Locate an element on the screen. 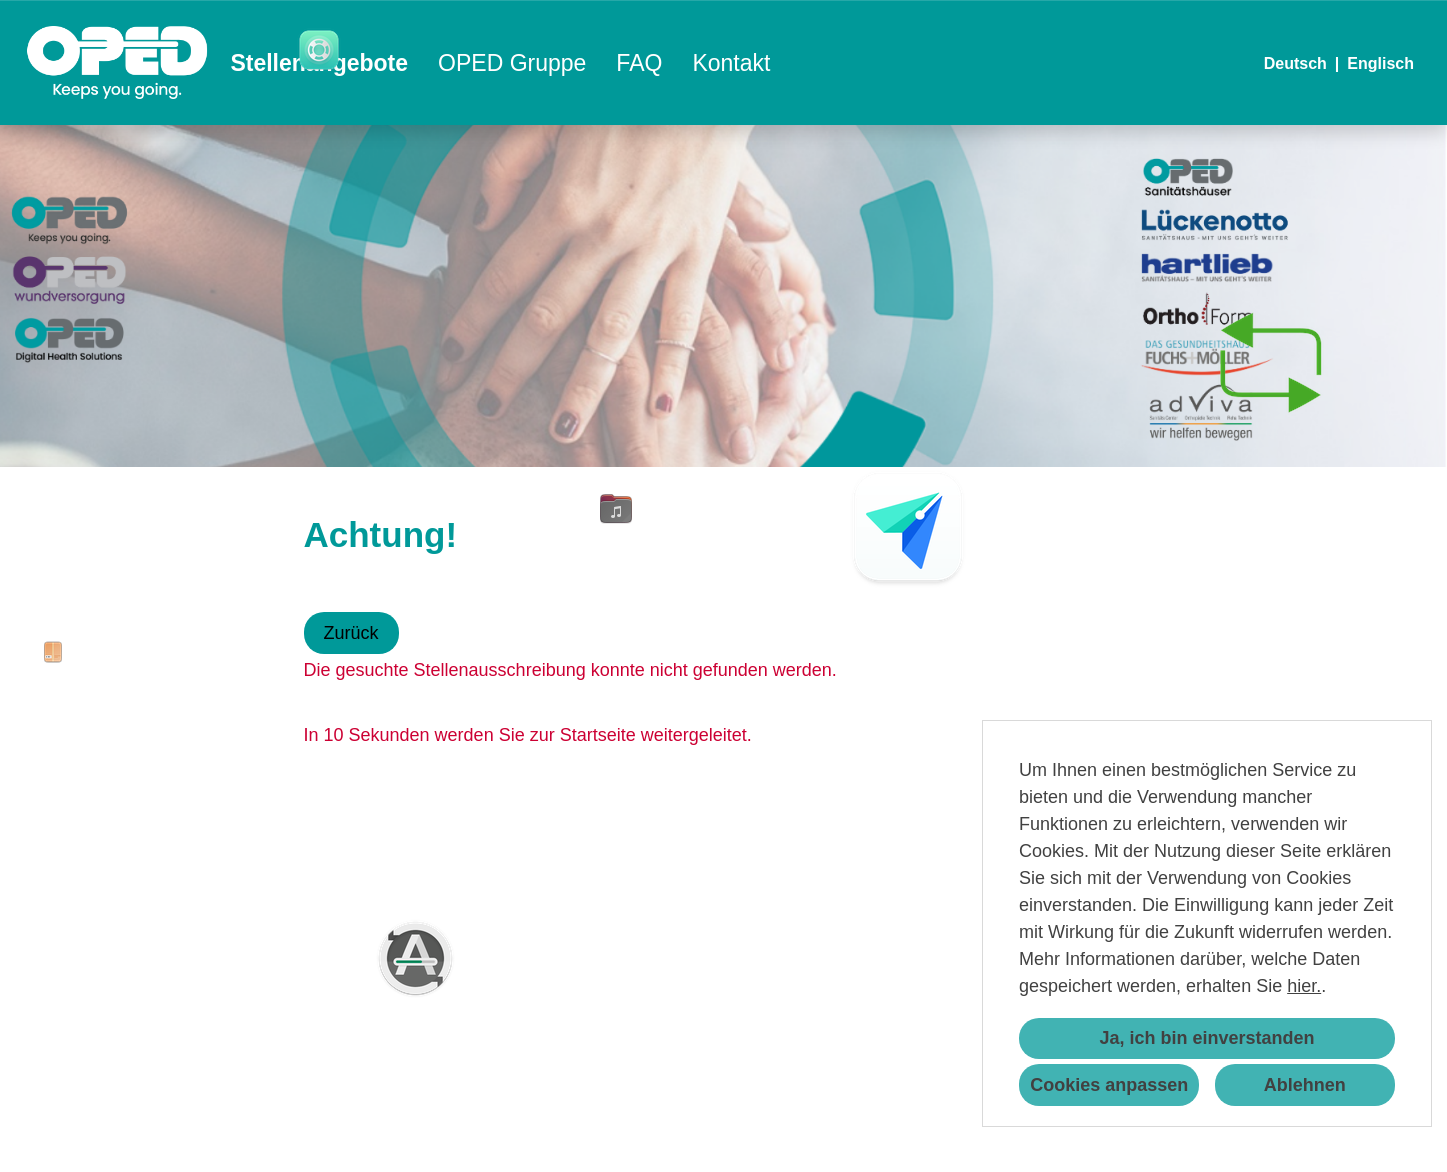 The height and width of the screenshot is (1172, 1447). open feishu messaging app is located at coordinates (908, 527).